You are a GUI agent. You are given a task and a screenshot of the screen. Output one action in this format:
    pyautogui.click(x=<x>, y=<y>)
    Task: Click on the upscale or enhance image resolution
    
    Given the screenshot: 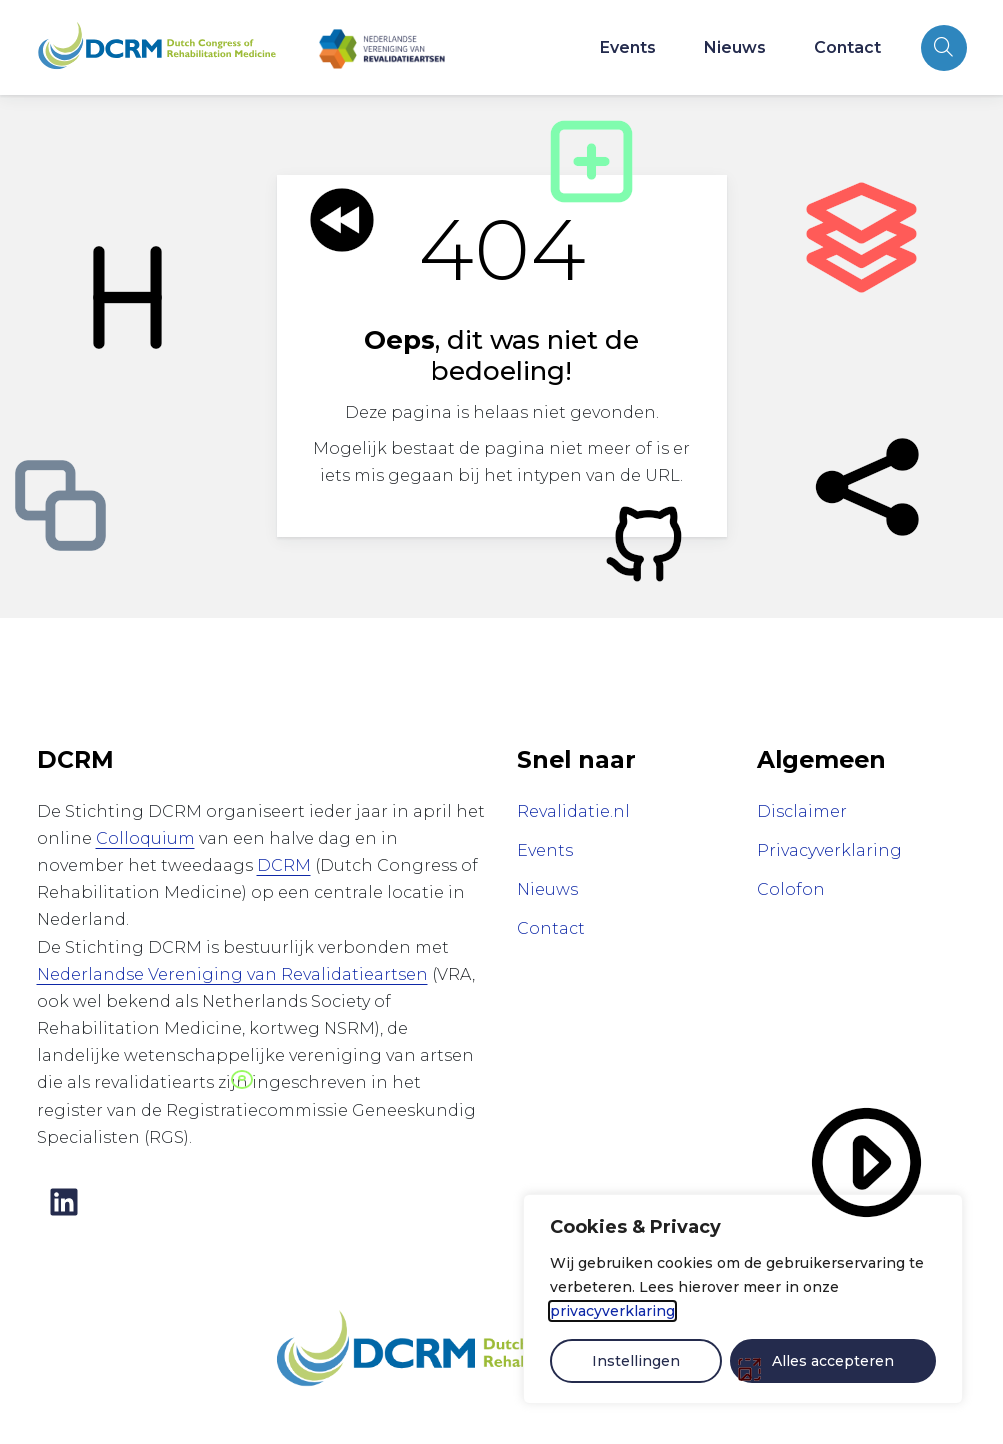 What is the action you would take?
    pyautogui.click(x=749, y=1369)
    